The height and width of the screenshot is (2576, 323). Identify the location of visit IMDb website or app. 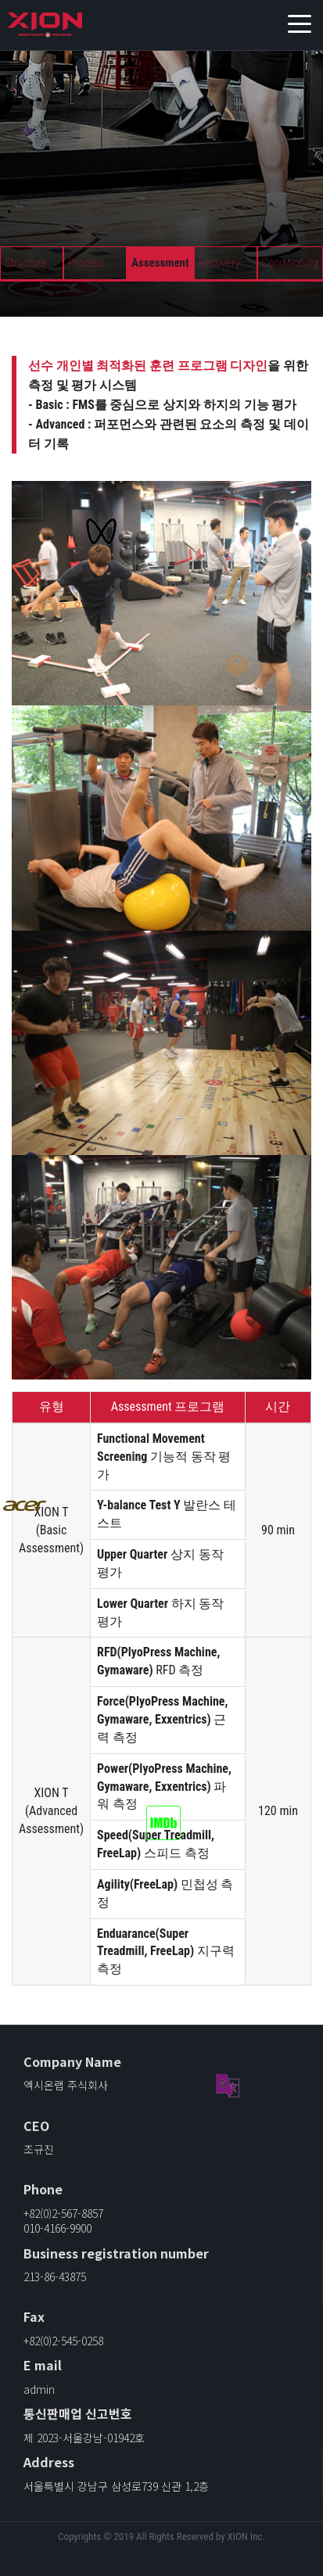
(163, 1823).